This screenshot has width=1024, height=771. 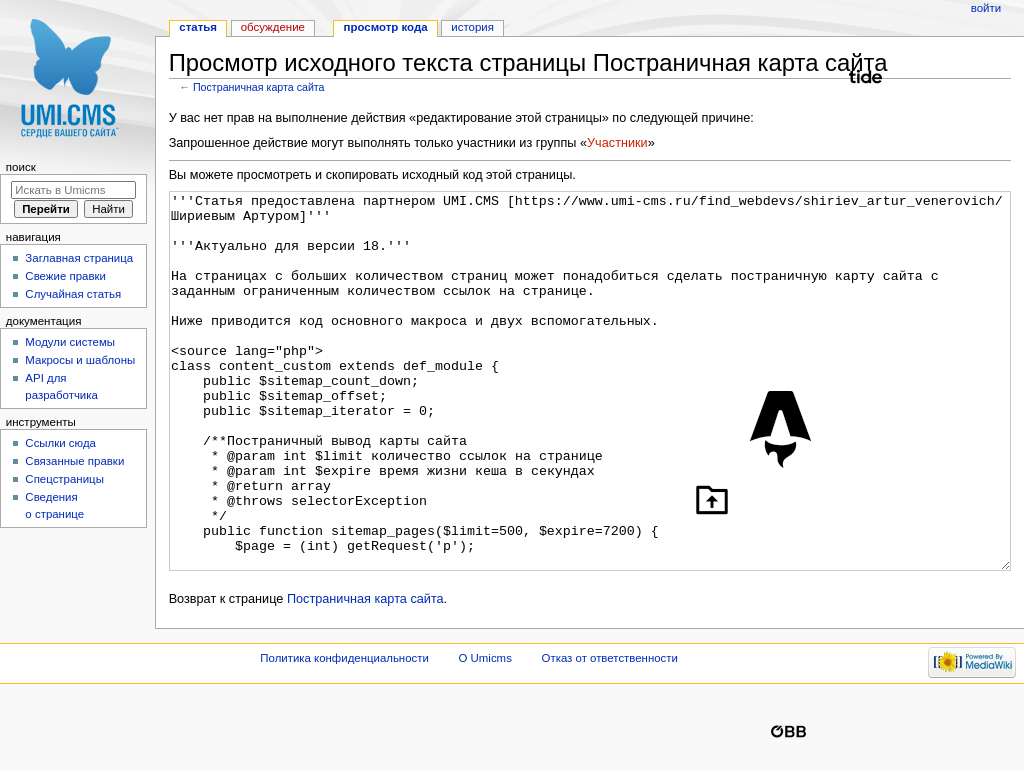 I want to click on navigate to ÖBB austrian railway services, so click(x=788, y=731).